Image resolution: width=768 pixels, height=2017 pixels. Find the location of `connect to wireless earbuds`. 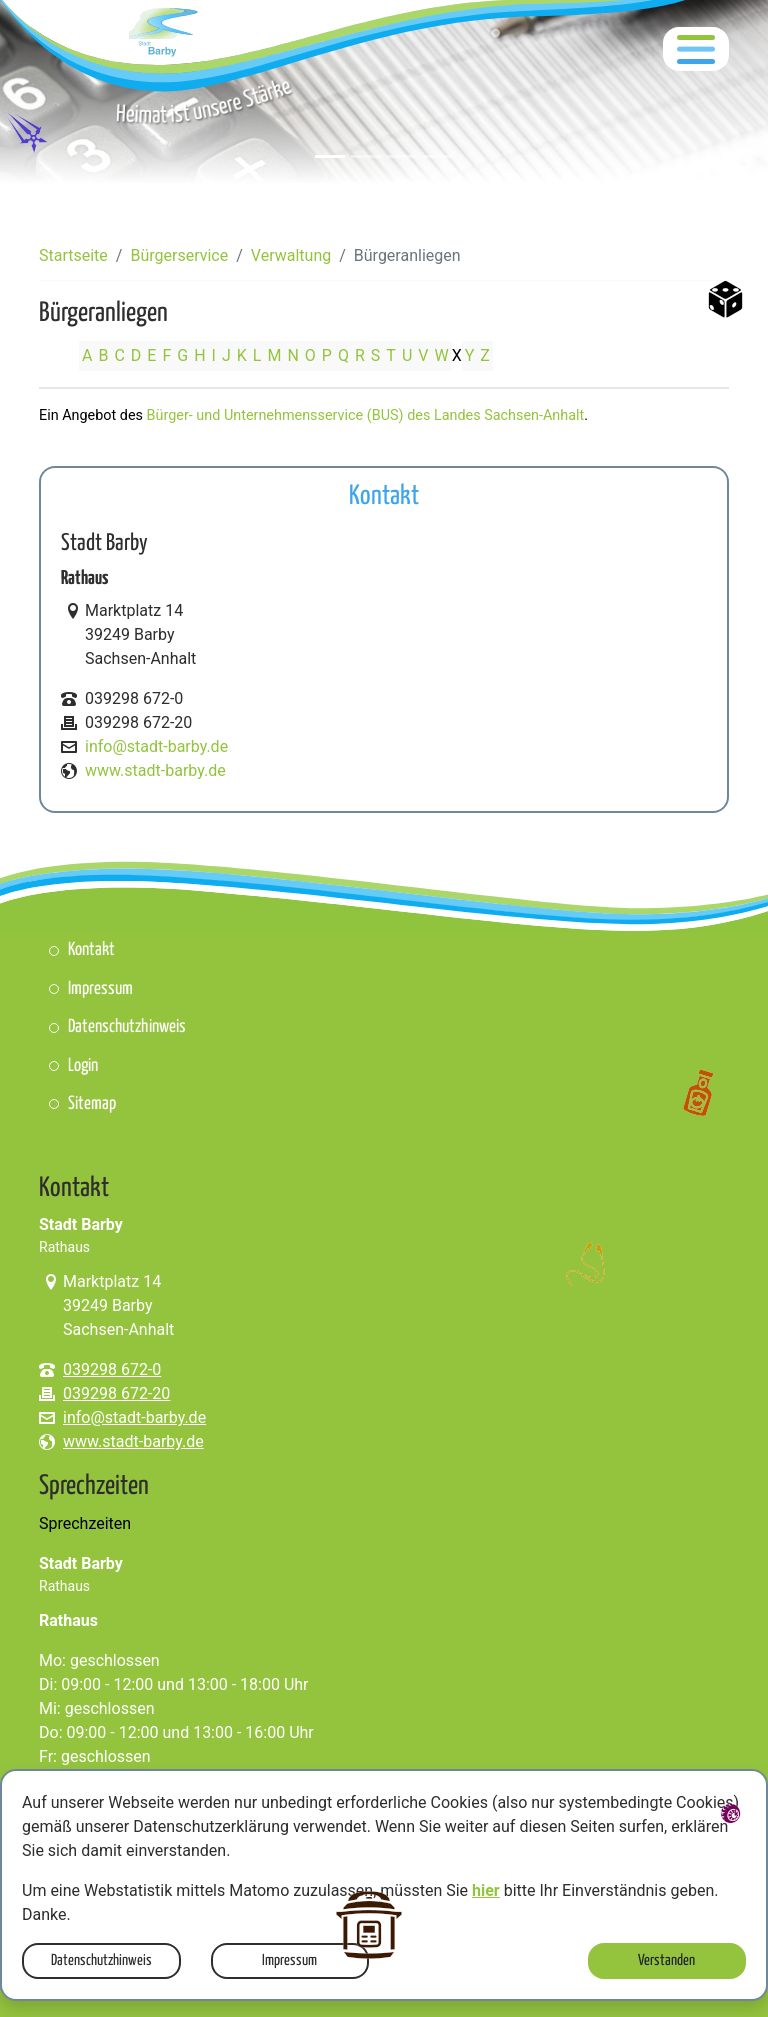

connect to wireless earbuds is located at coordinates (586, 1264).